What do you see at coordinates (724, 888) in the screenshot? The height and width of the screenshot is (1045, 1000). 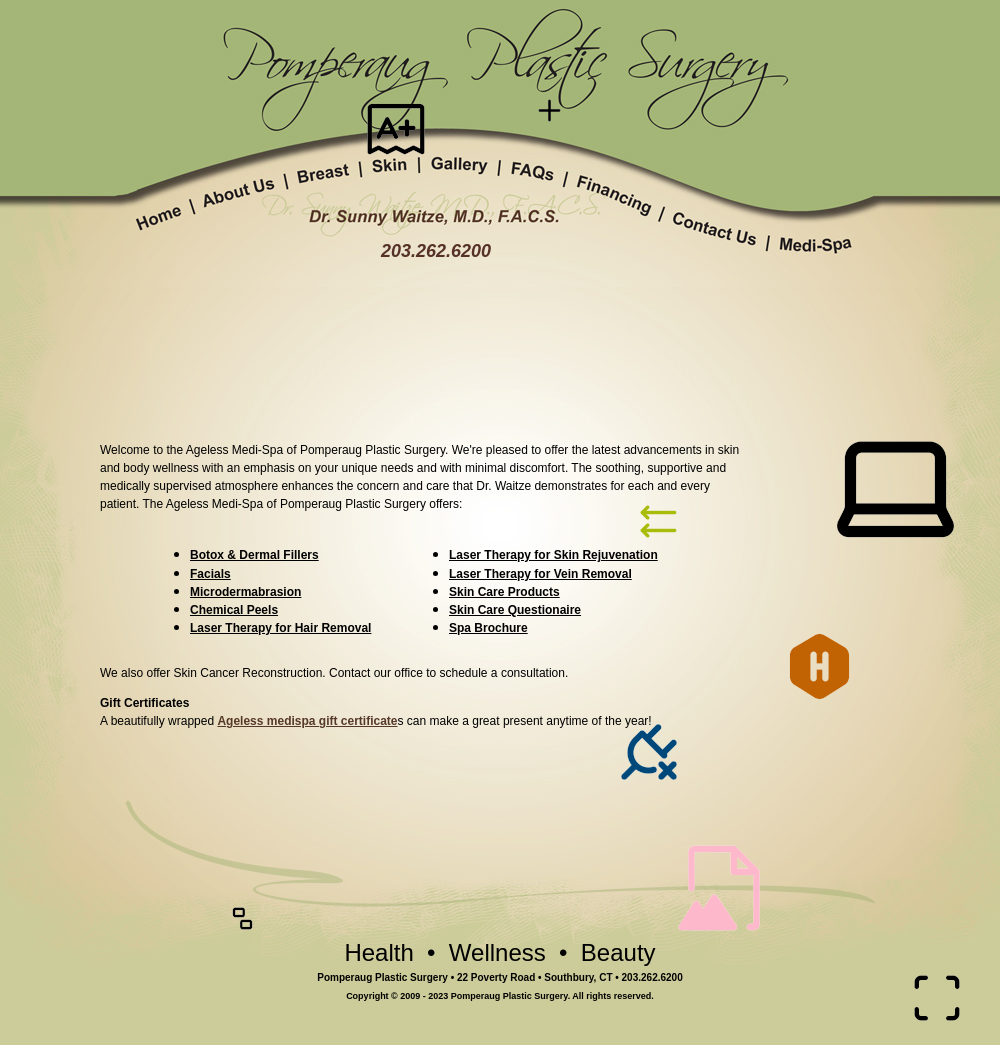 I see `view image file` at bounding box center [724, 888].